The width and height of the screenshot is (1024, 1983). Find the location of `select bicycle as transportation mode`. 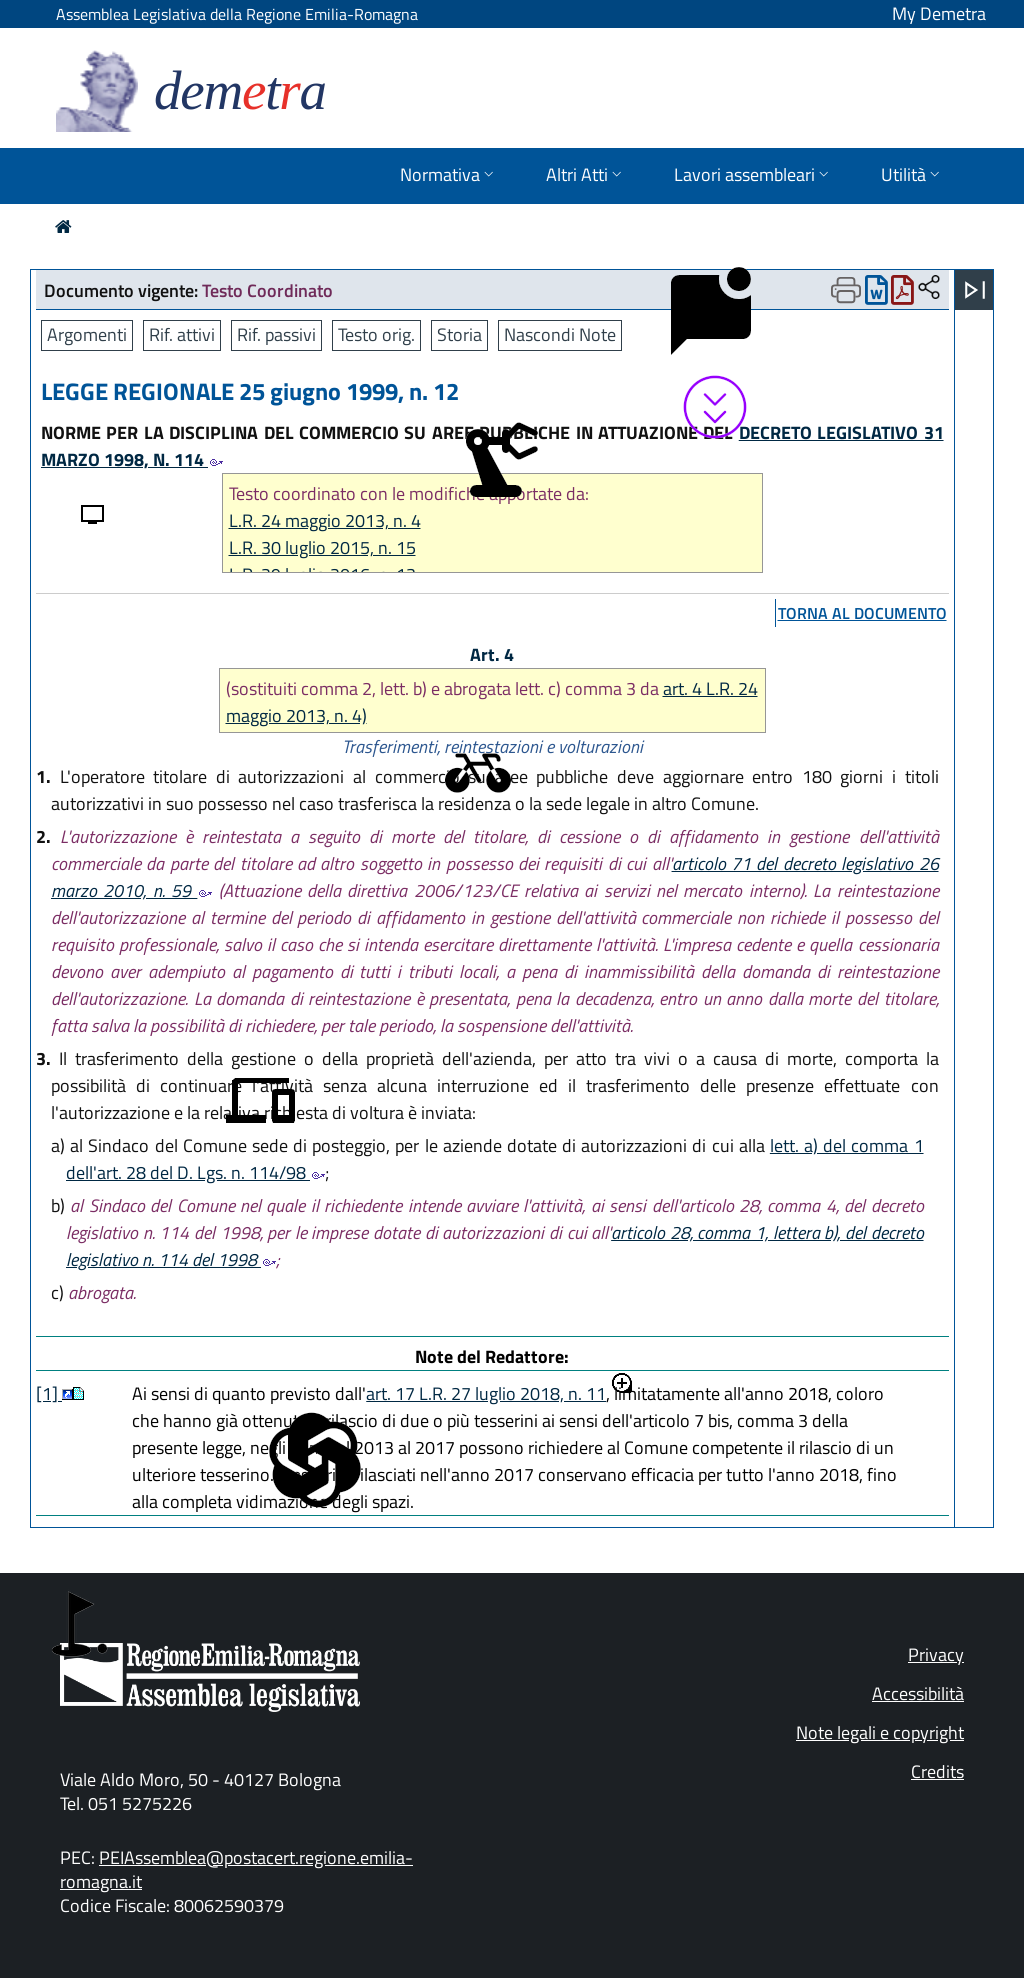

select bicycle as transportation mode is located at coordinates (478, 772).